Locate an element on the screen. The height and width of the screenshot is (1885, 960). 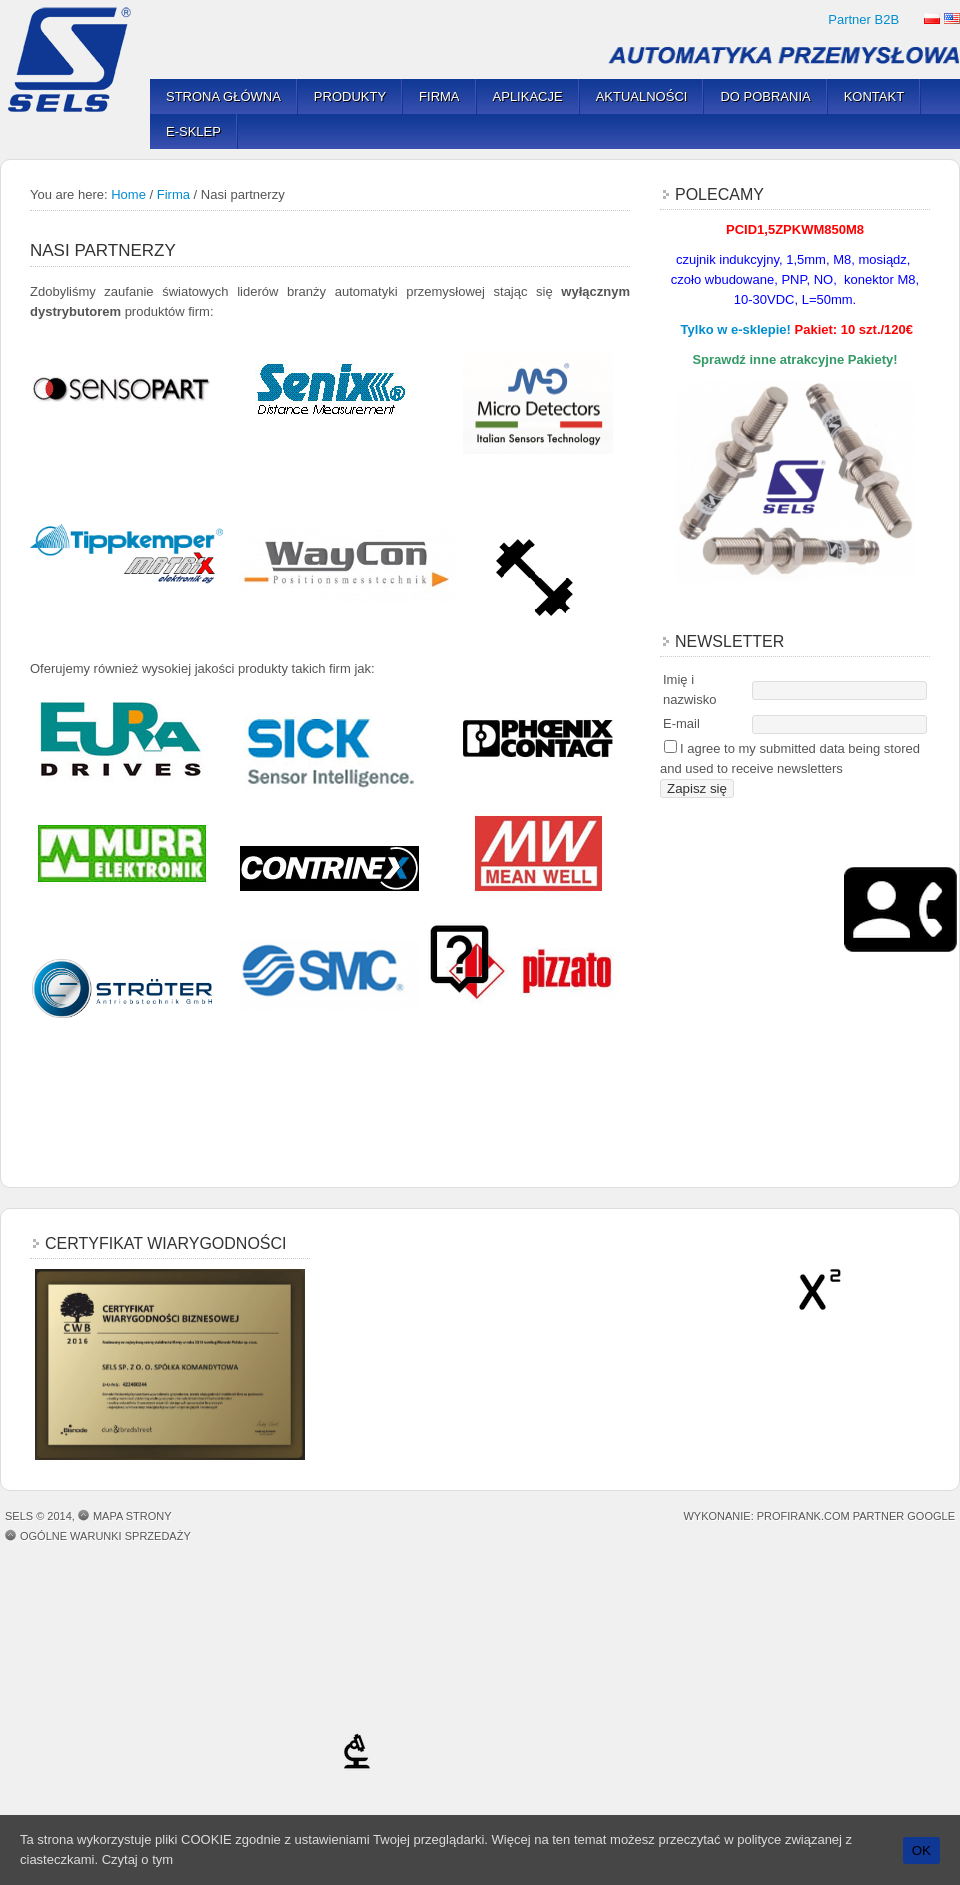
format selected text as superscript is located at coordinates (812, 1289).